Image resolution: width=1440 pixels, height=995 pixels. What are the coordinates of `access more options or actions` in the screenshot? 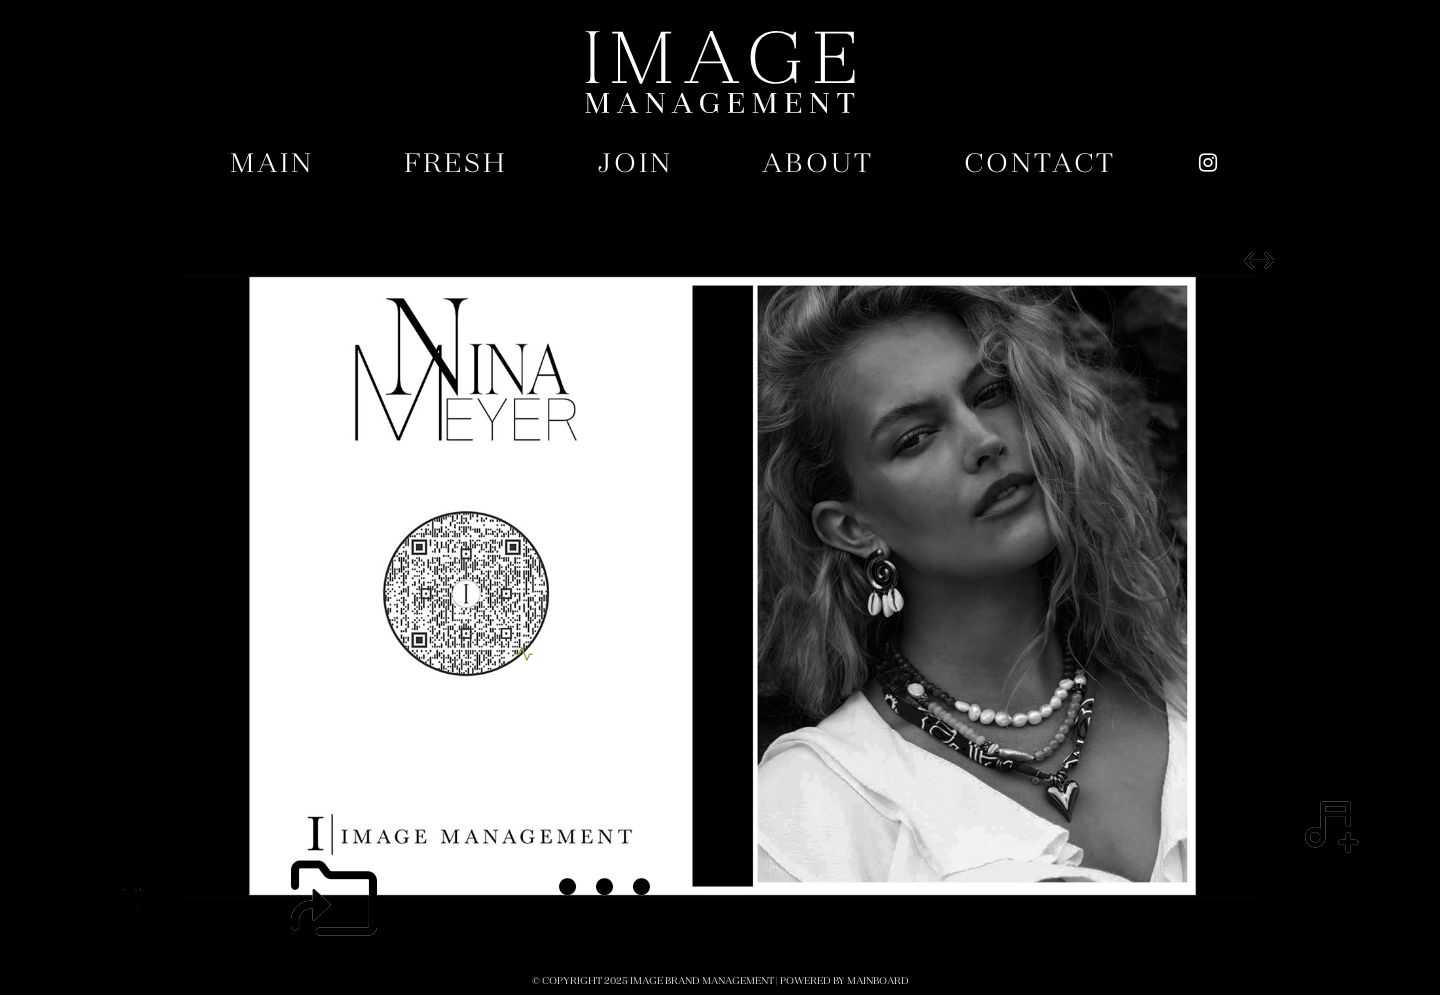 It's located at (604, 889).